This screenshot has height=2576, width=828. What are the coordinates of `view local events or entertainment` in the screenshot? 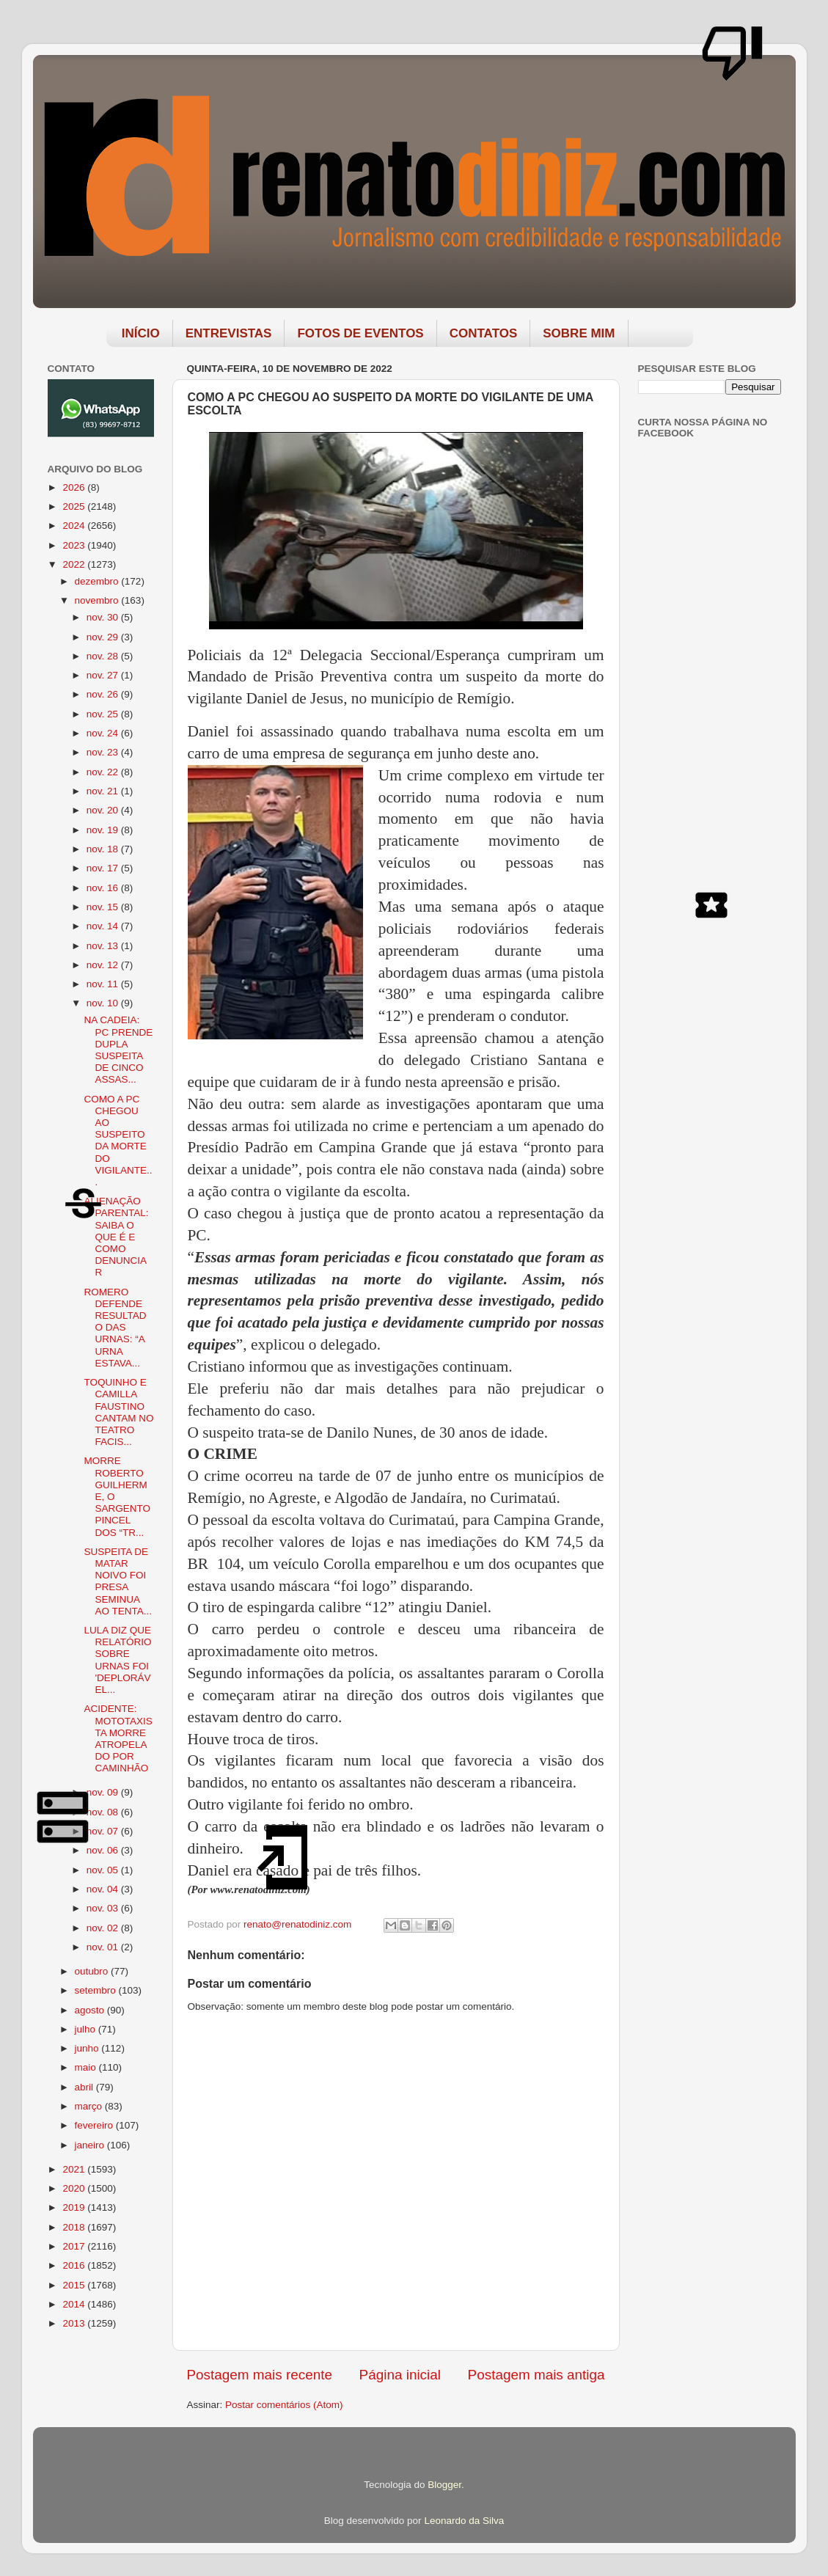 It's located at (711, 905).